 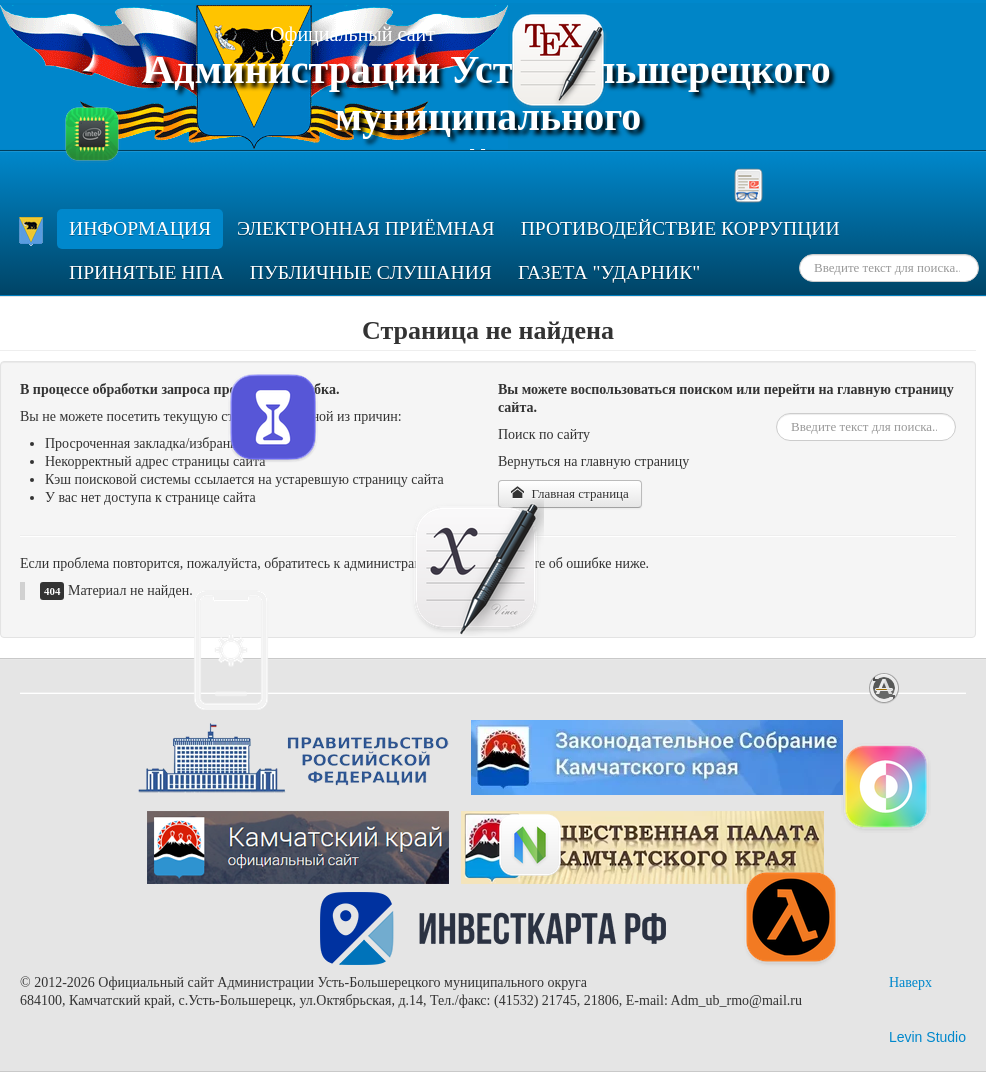 What do you see at coordinates (886, 788) in the screenshot?
I see `open display or theme settings` at bounding box center [886, 788].